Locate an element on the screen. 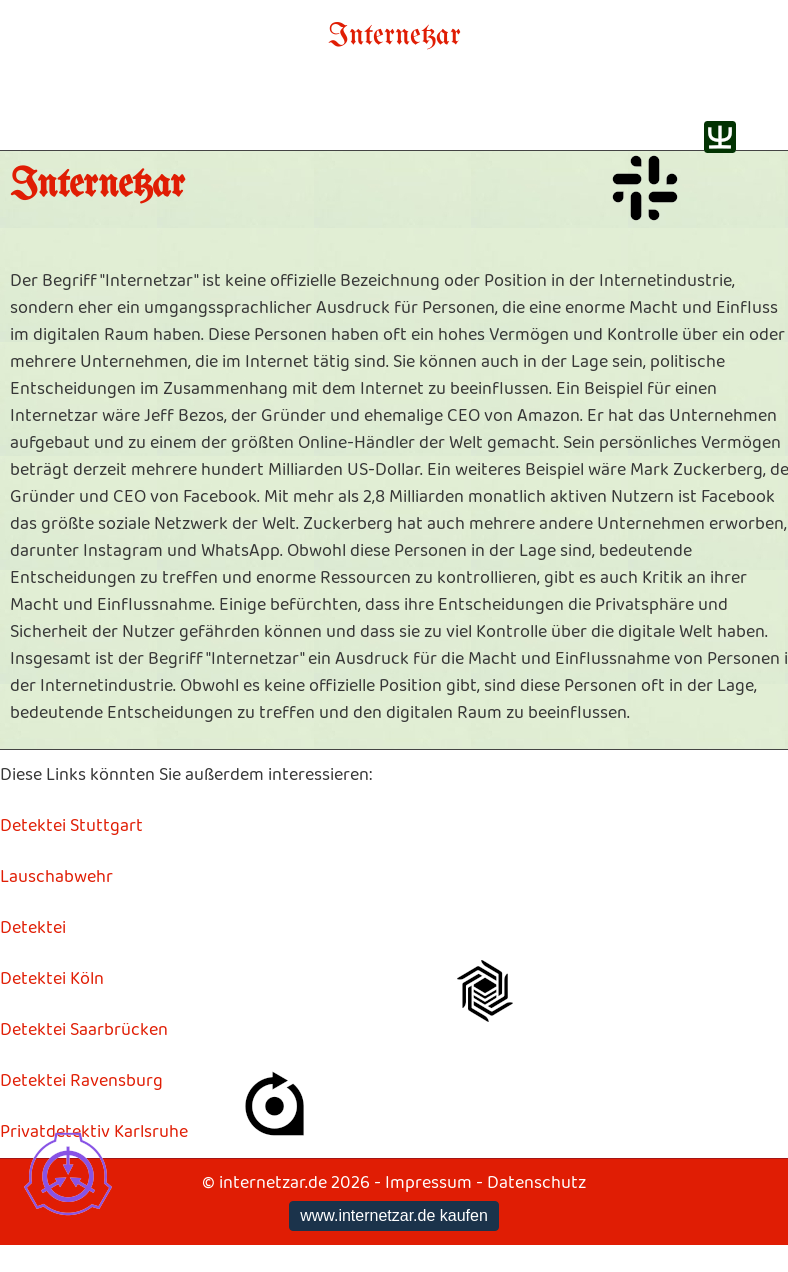 The width and height of the screenshot is (788, 1272). SCP Foundation logo is located at coordinates (68, 1174).